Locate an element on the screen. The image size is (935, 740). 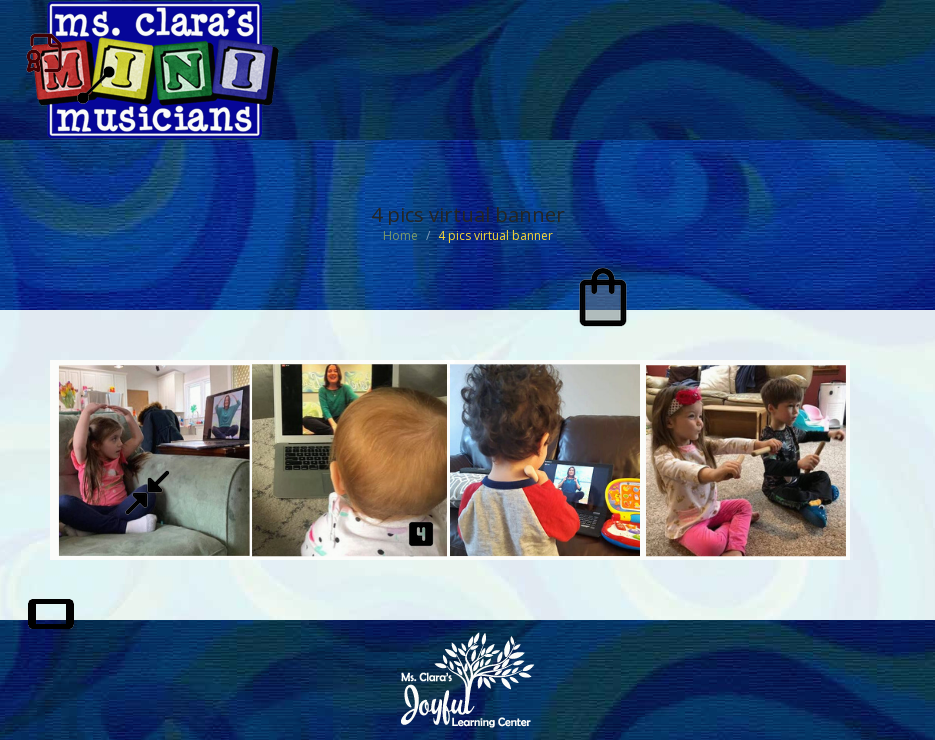
draw a line between two points is located at coordinates (96, 85).